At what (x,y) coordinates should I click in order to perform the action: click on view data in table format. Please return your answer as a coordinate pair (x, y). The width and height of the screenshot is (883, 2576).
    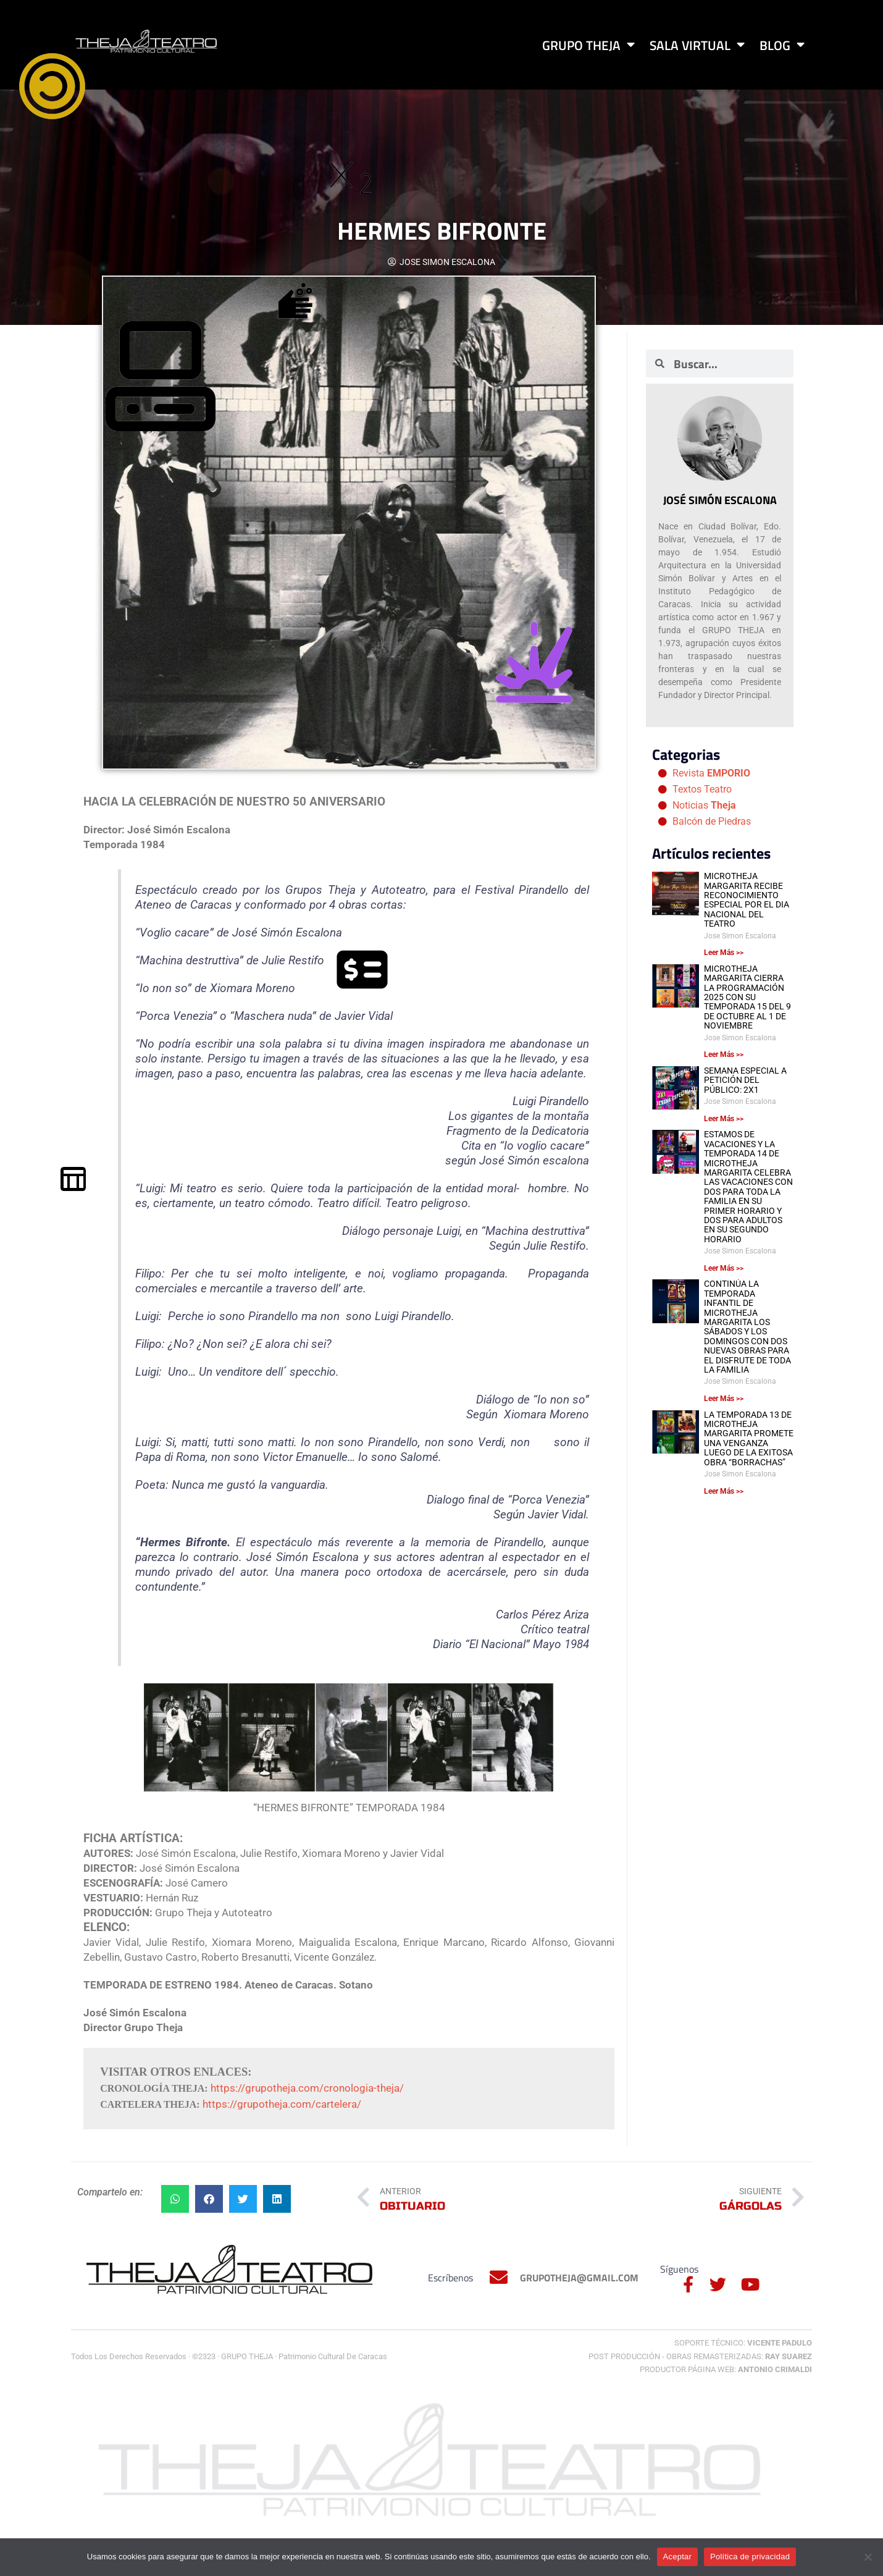
    Looking at the image, I should click on (72, 1179).